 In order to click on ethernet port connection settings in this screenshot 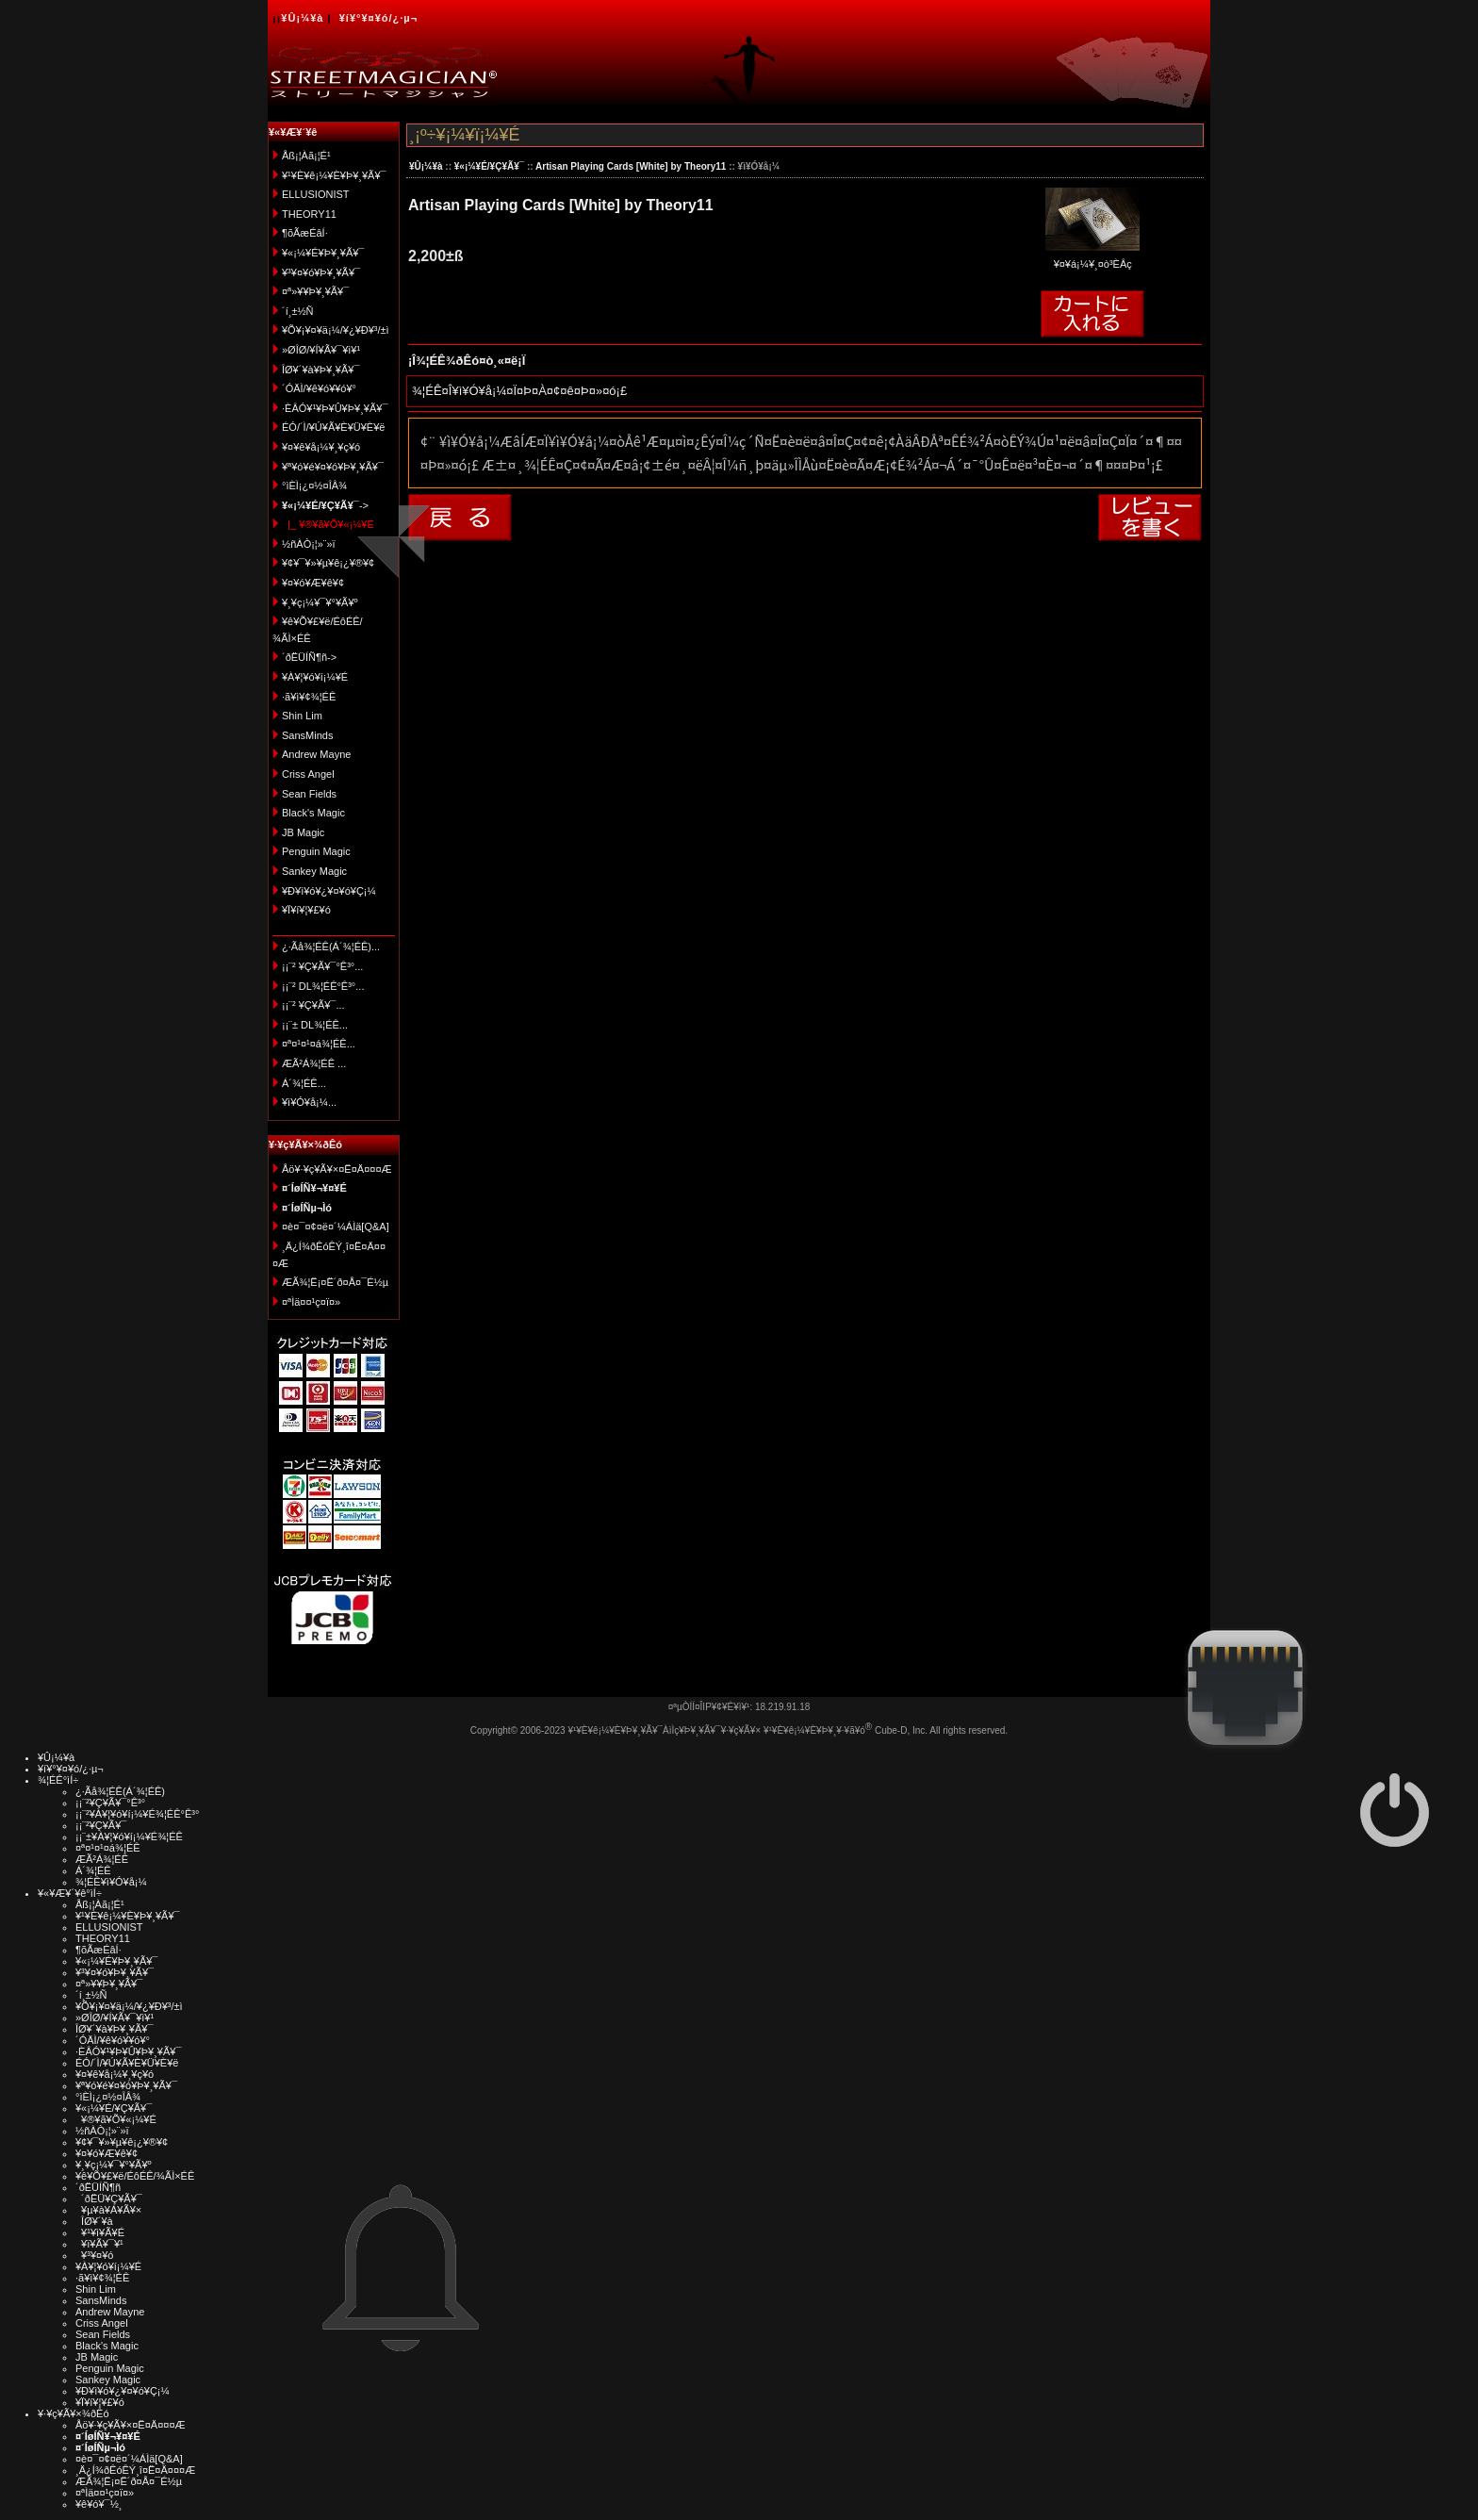, I will do `click(1245, 1688)`.